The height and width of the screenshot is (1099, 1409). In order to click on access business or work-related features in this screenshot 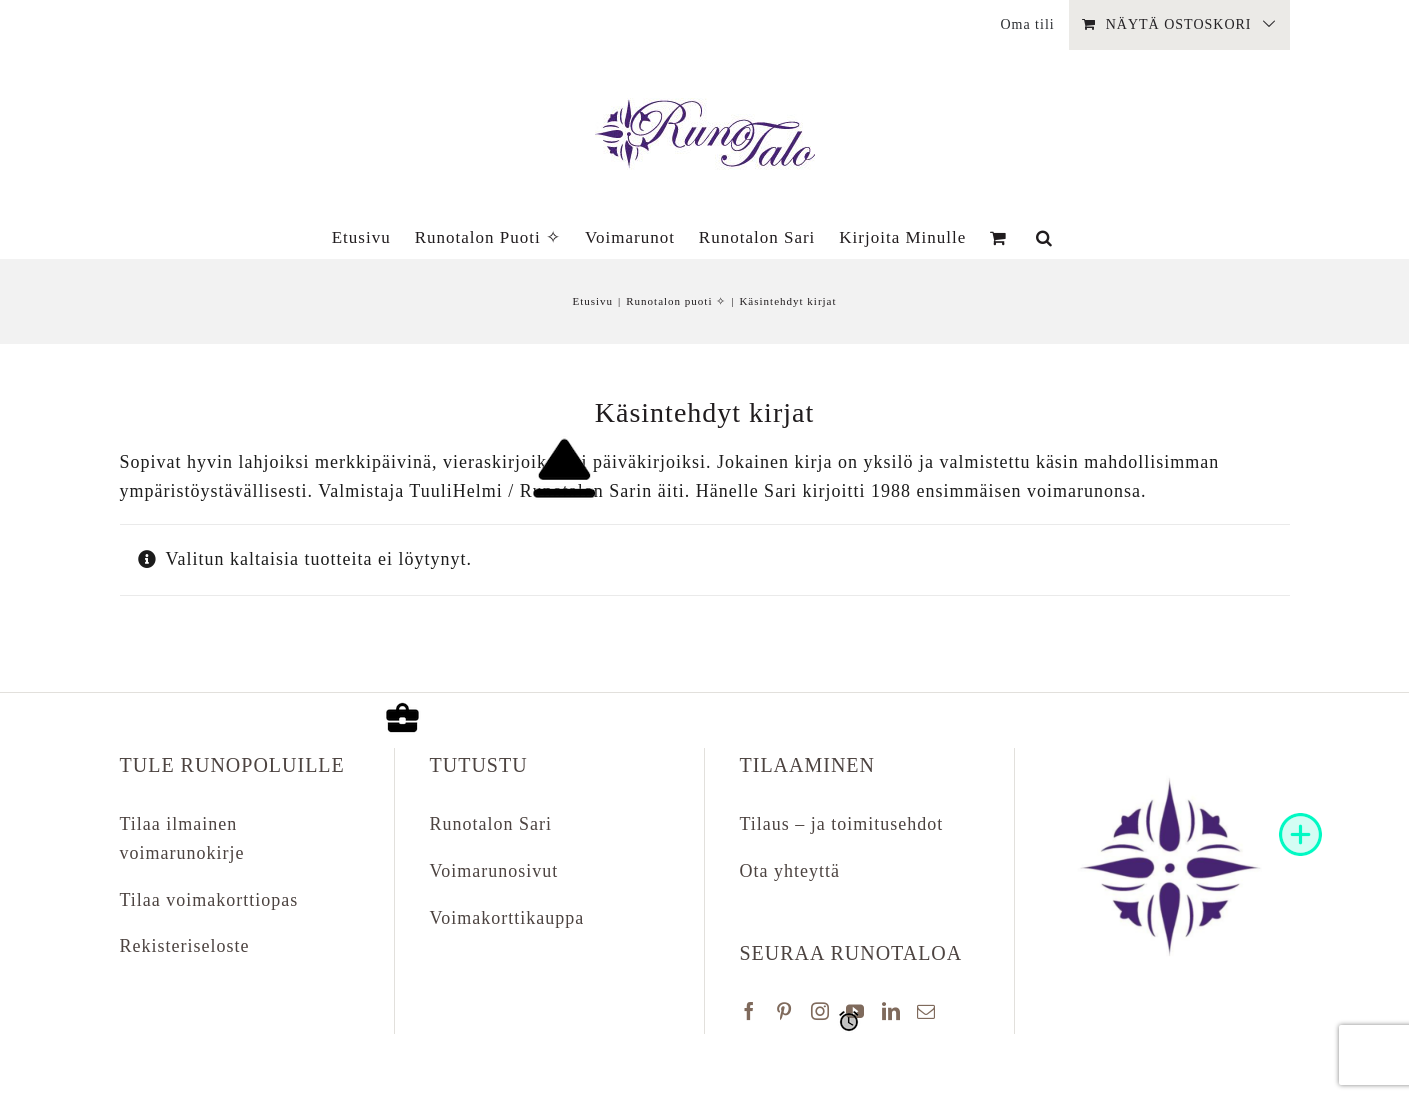, I will do `click(402, 717)`.